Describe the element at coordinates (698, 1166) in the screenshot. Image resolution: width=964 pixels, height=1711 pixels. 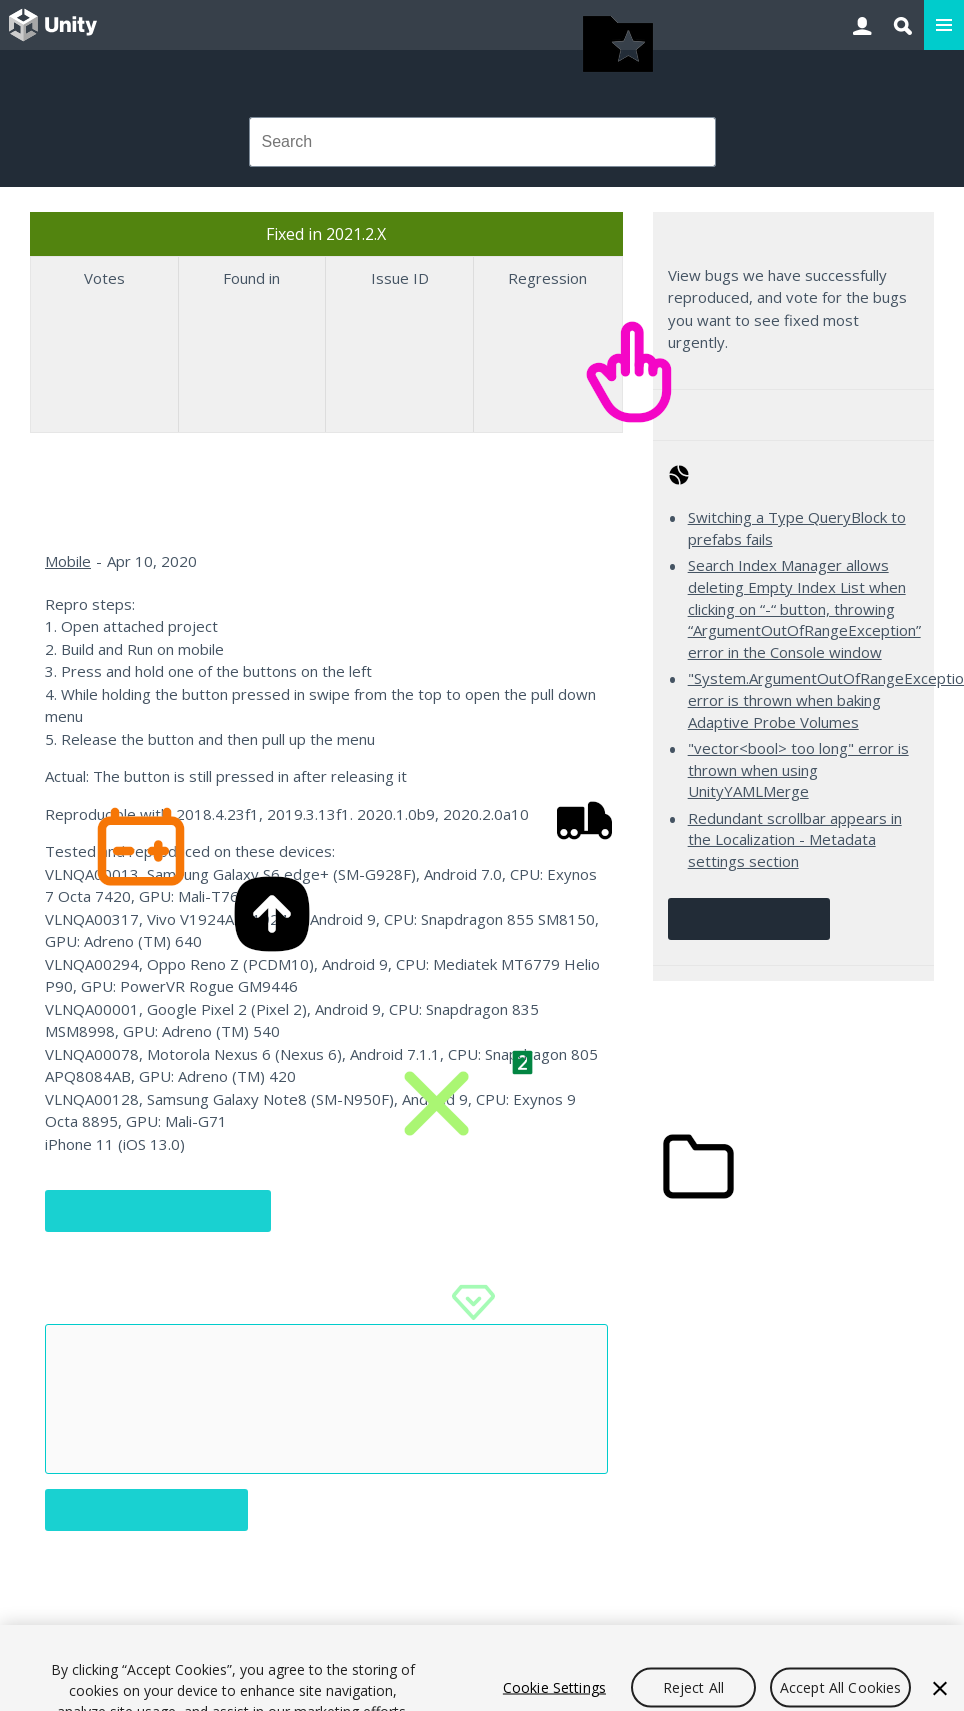
I see `open folder to view files` at that location.